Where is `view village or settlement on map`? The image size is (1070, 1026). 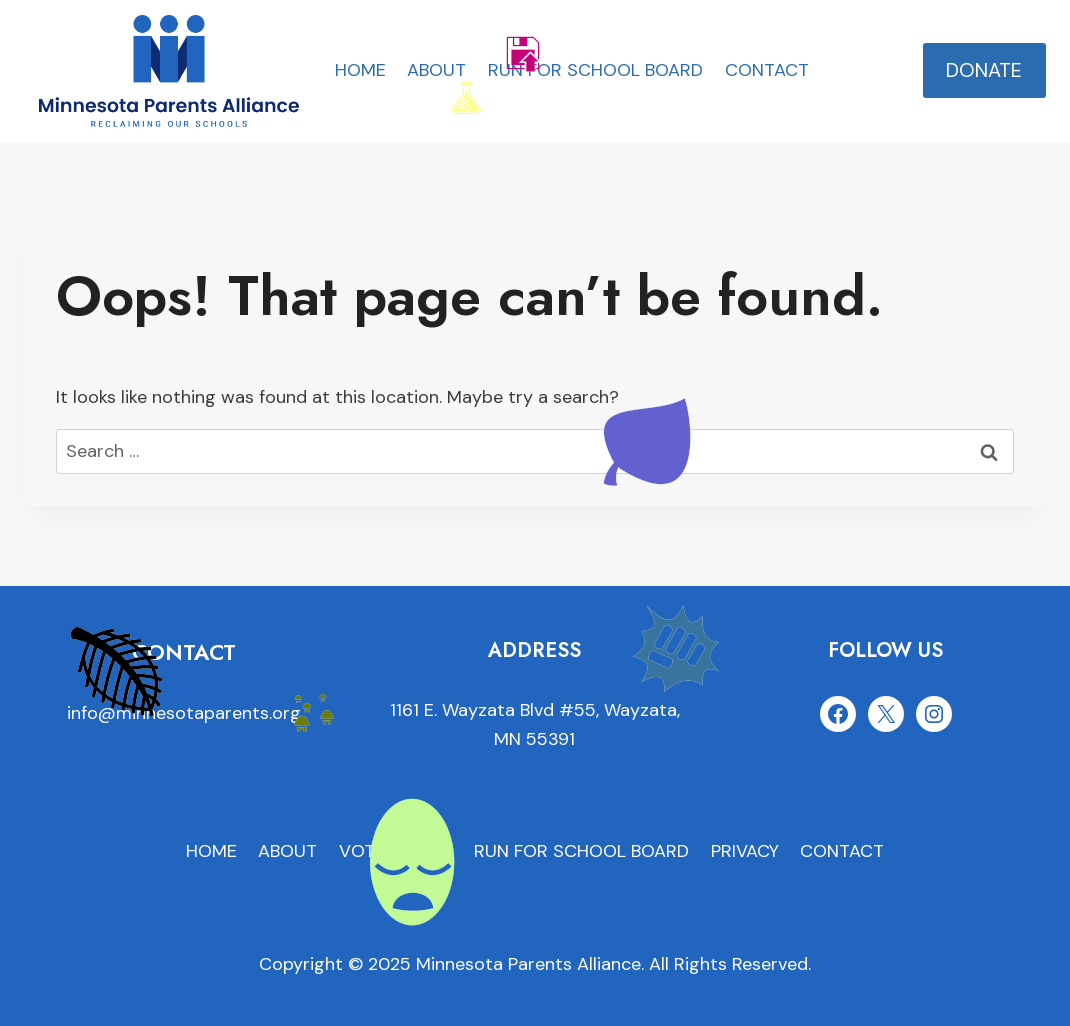 view village or settlement on map is located at coordinates (314, 713).